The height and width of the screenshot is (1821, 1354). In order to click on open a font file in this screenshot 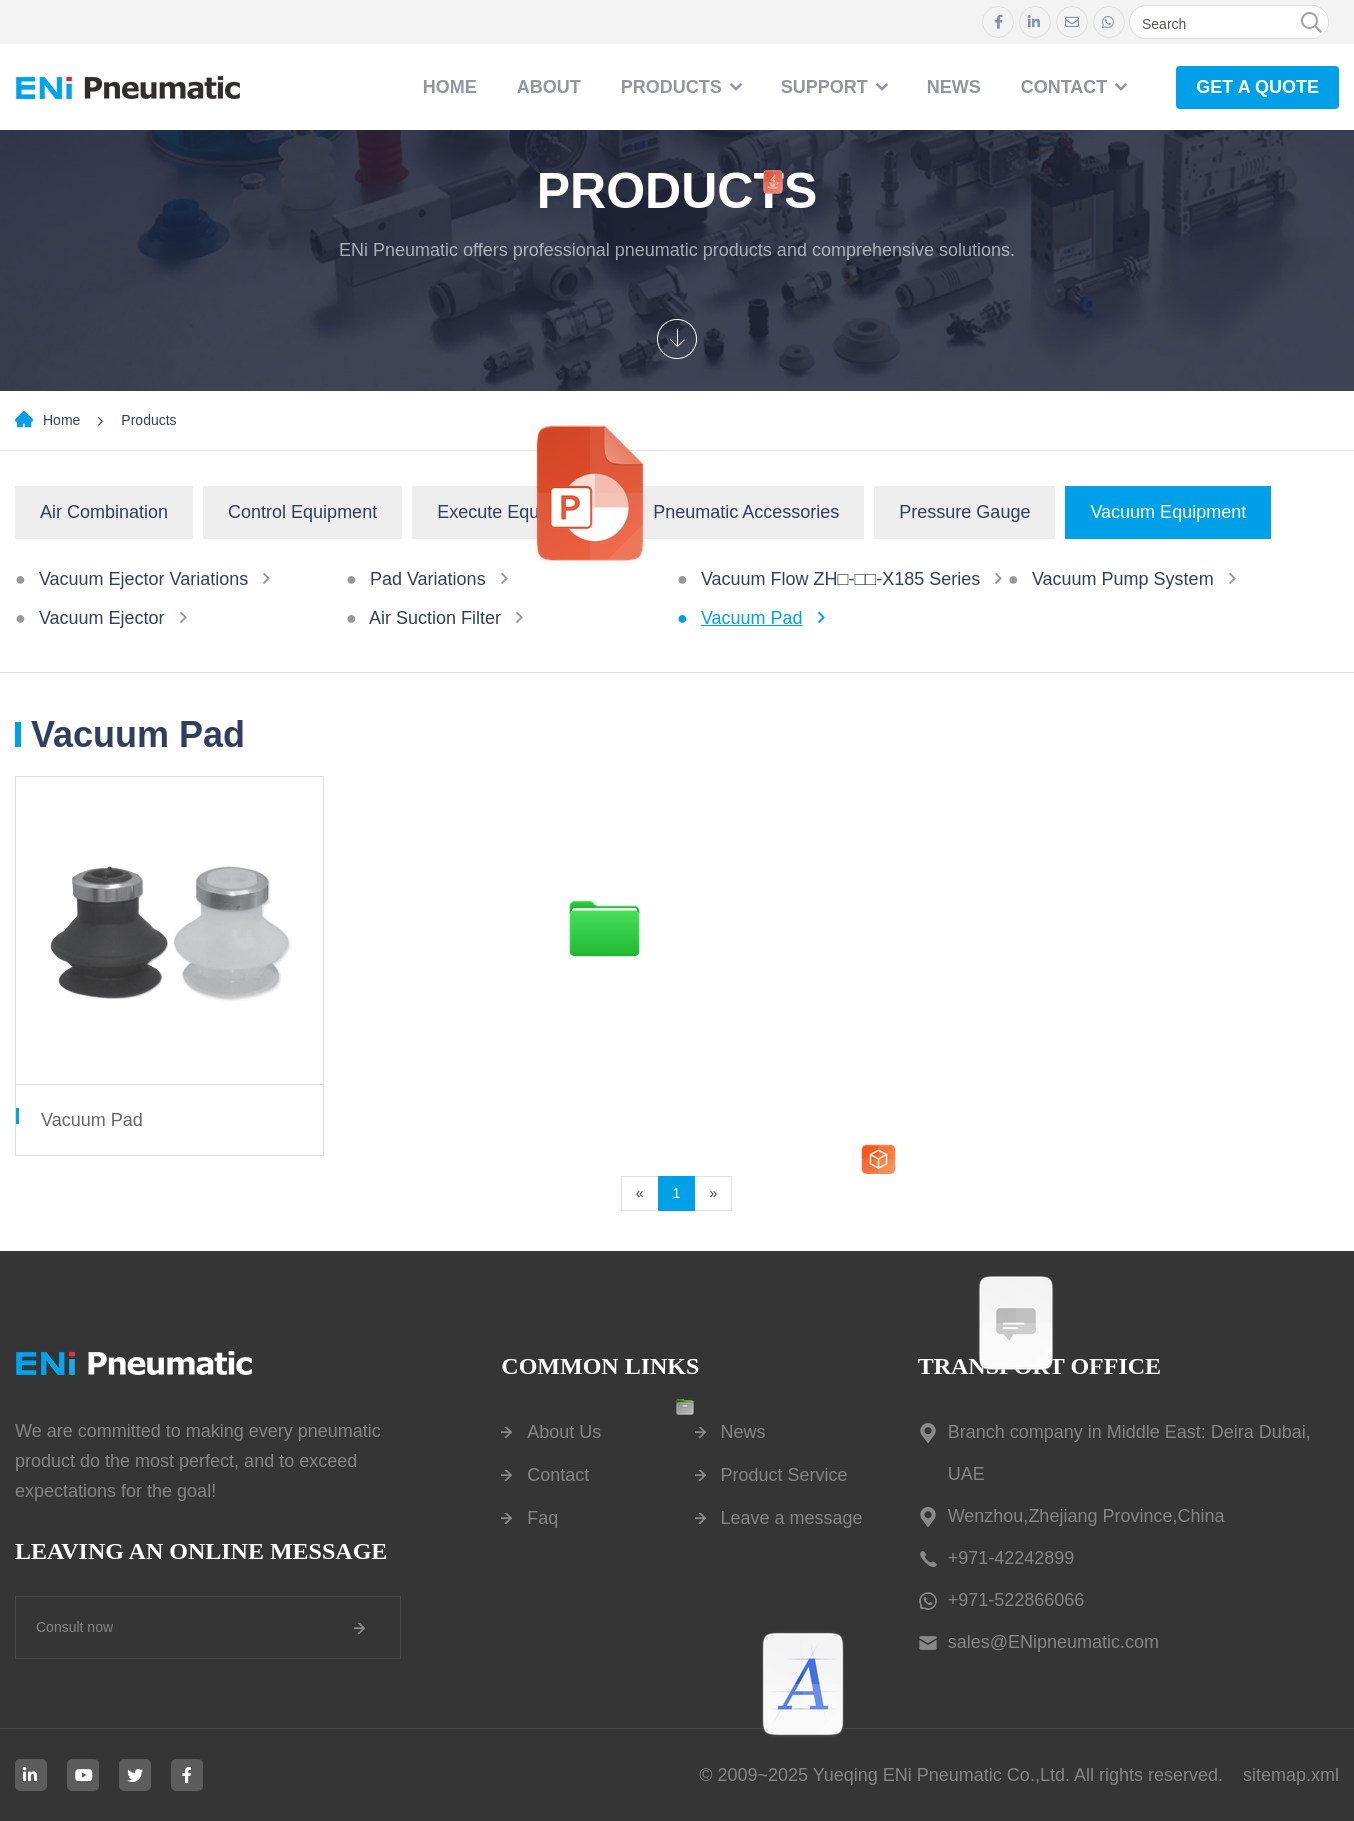, I will do `click(803, 1684)`.